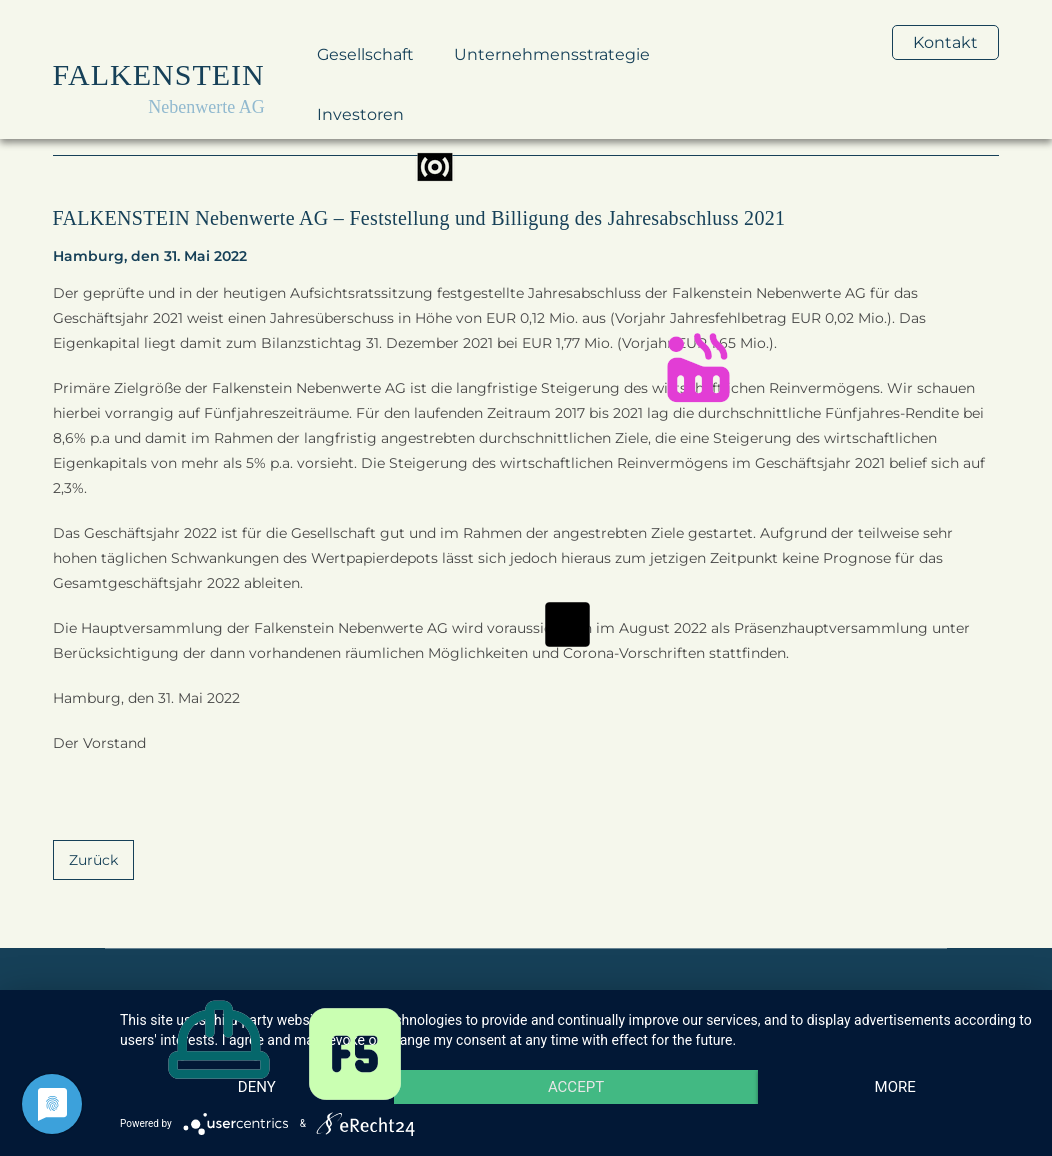 The image size is (1052, 1156). I want to click on press F5 to refresh the page, so click(355, 1054).